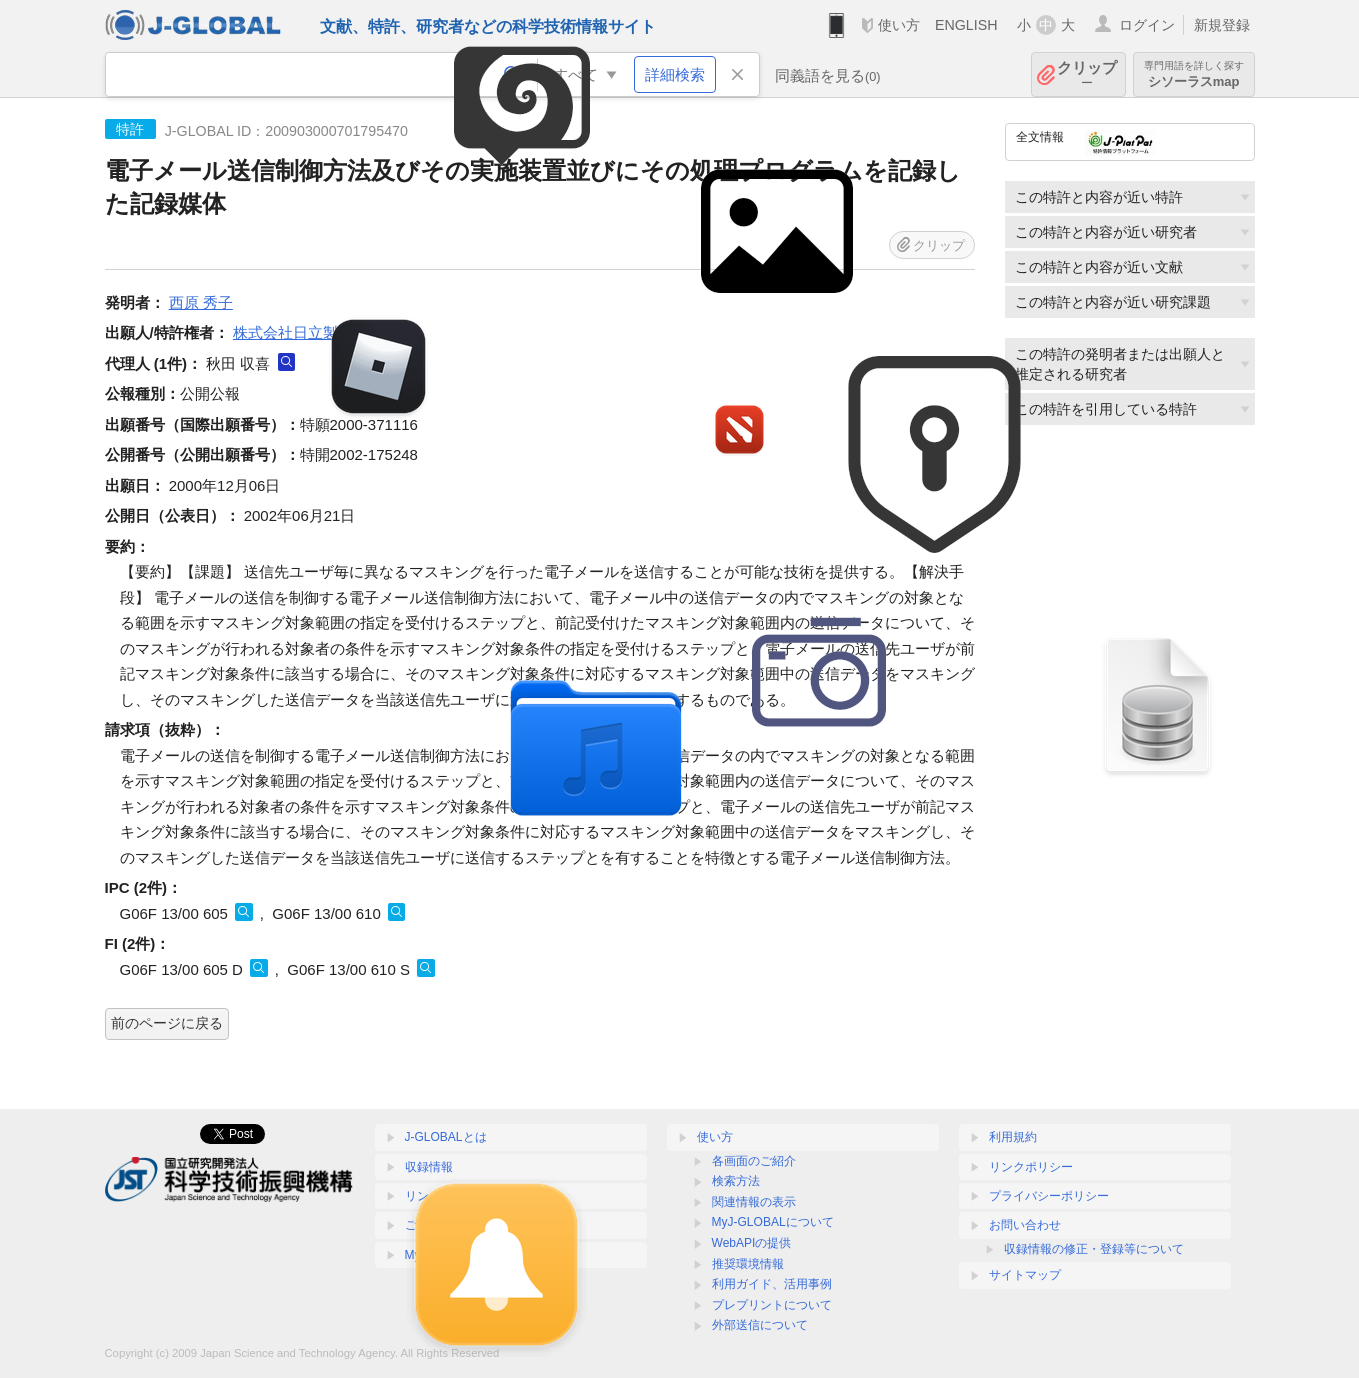  What do you see at coordinates (522, 106) in the screenshot?
I see `open fractal messaging app` at bounding box center [522, 106].